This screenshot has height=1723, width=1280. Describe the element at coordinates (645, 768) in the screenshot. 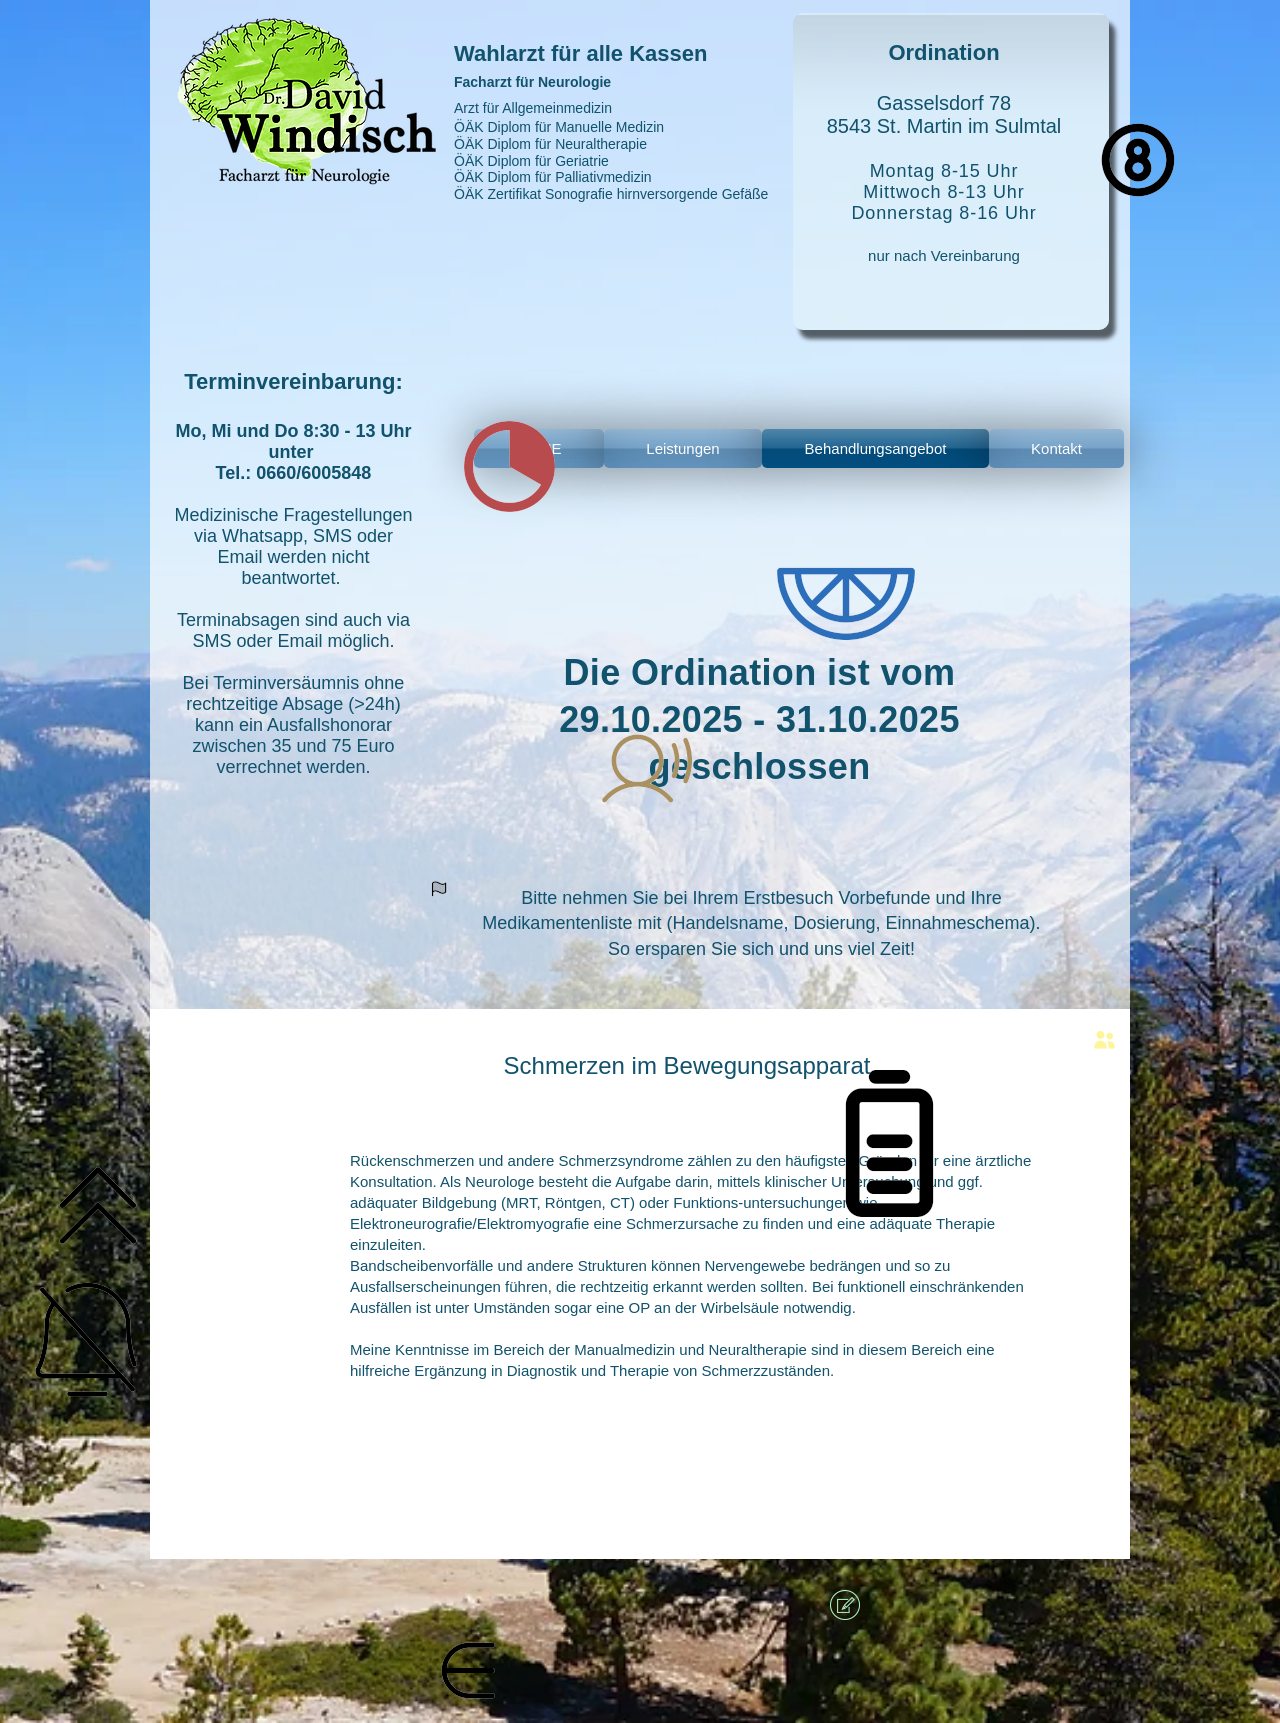

I see `user audio or voice settings` at that location.